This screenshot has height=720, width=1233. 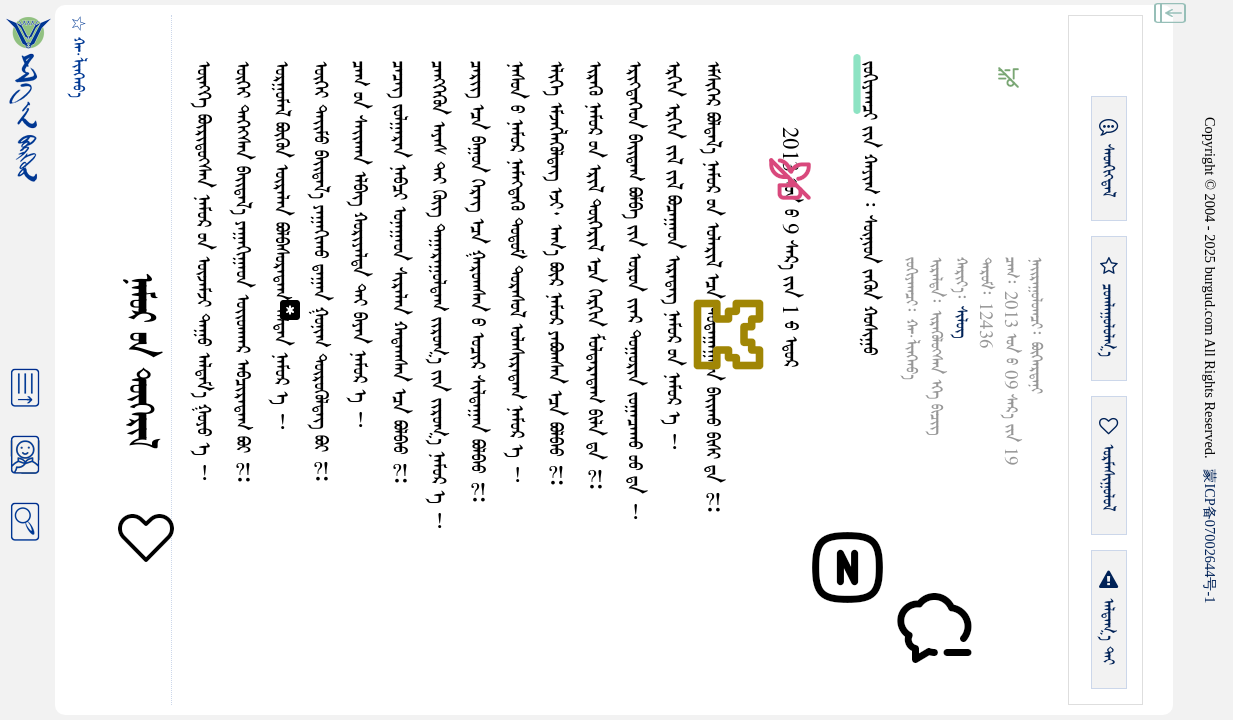 What do you see at coordinates (728, 334) in the screenshot?
I see `visit kick streaming platform` at bounding box center [728, 334].